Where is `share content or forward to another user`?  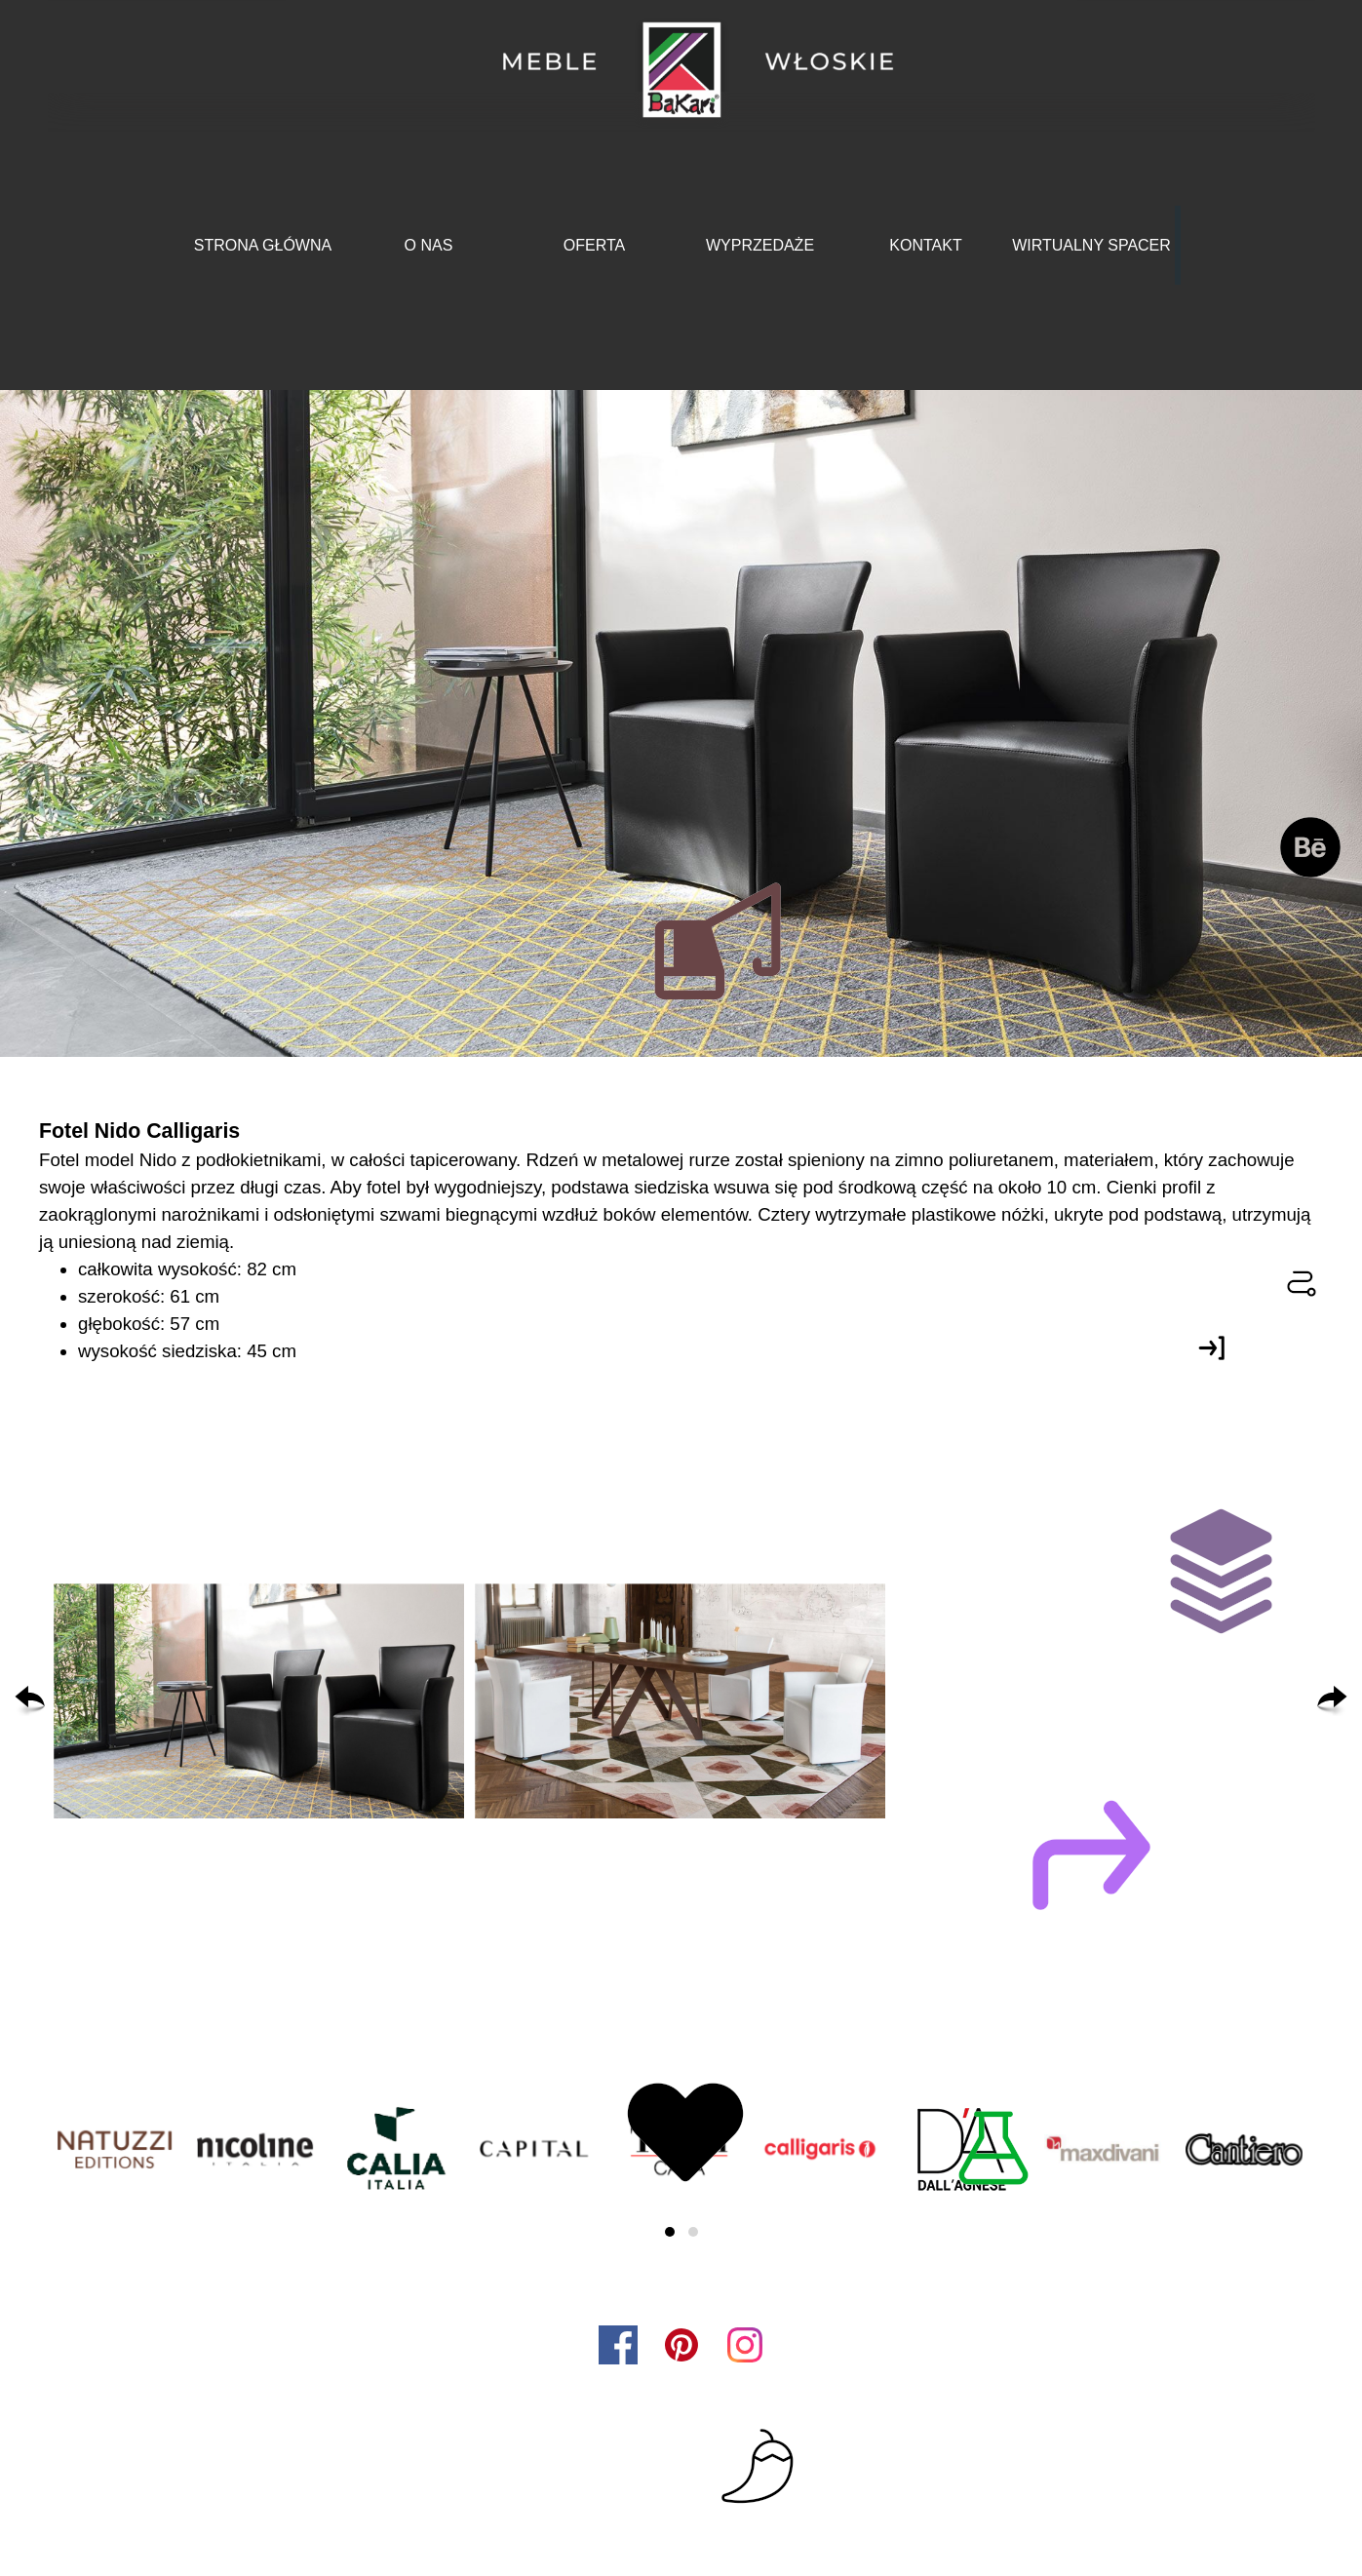 share content or forward to another user is located at coordinates (1087, 1854).